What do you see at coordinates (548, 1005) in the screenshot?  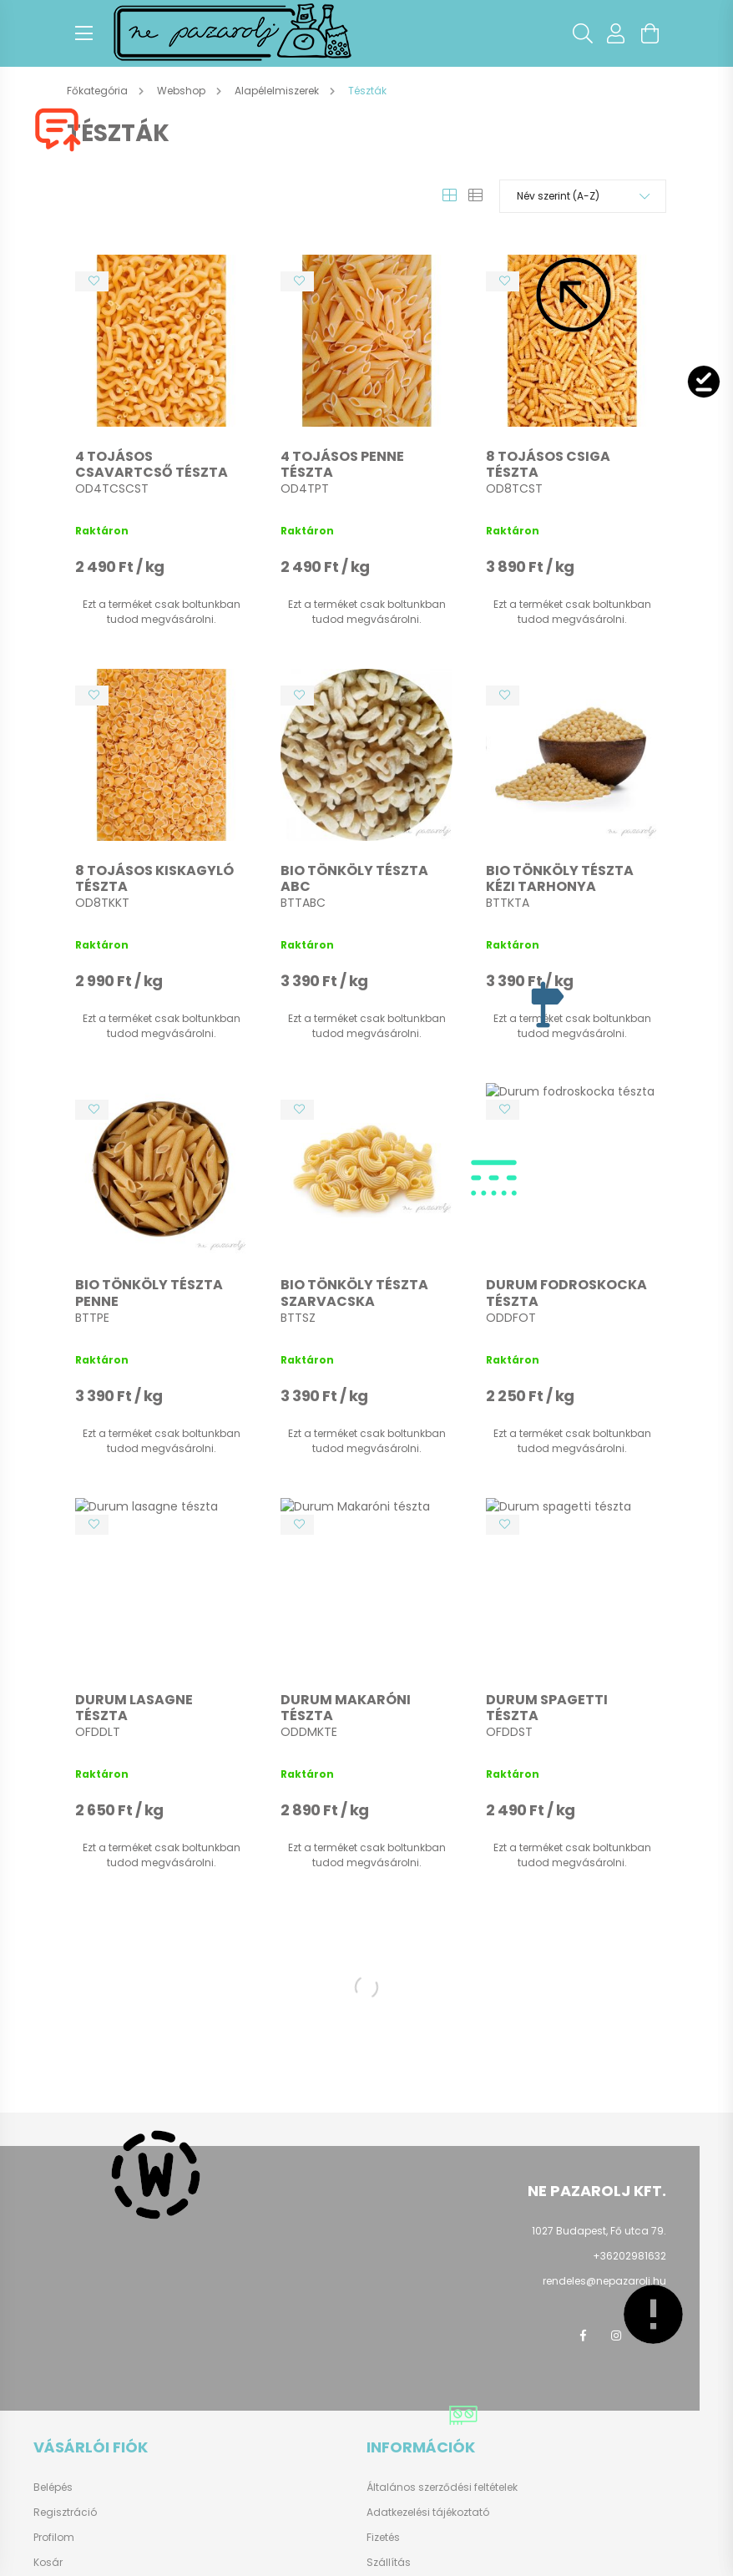 I see `navigate to the next step or section` at bounding box center [548, 1005].